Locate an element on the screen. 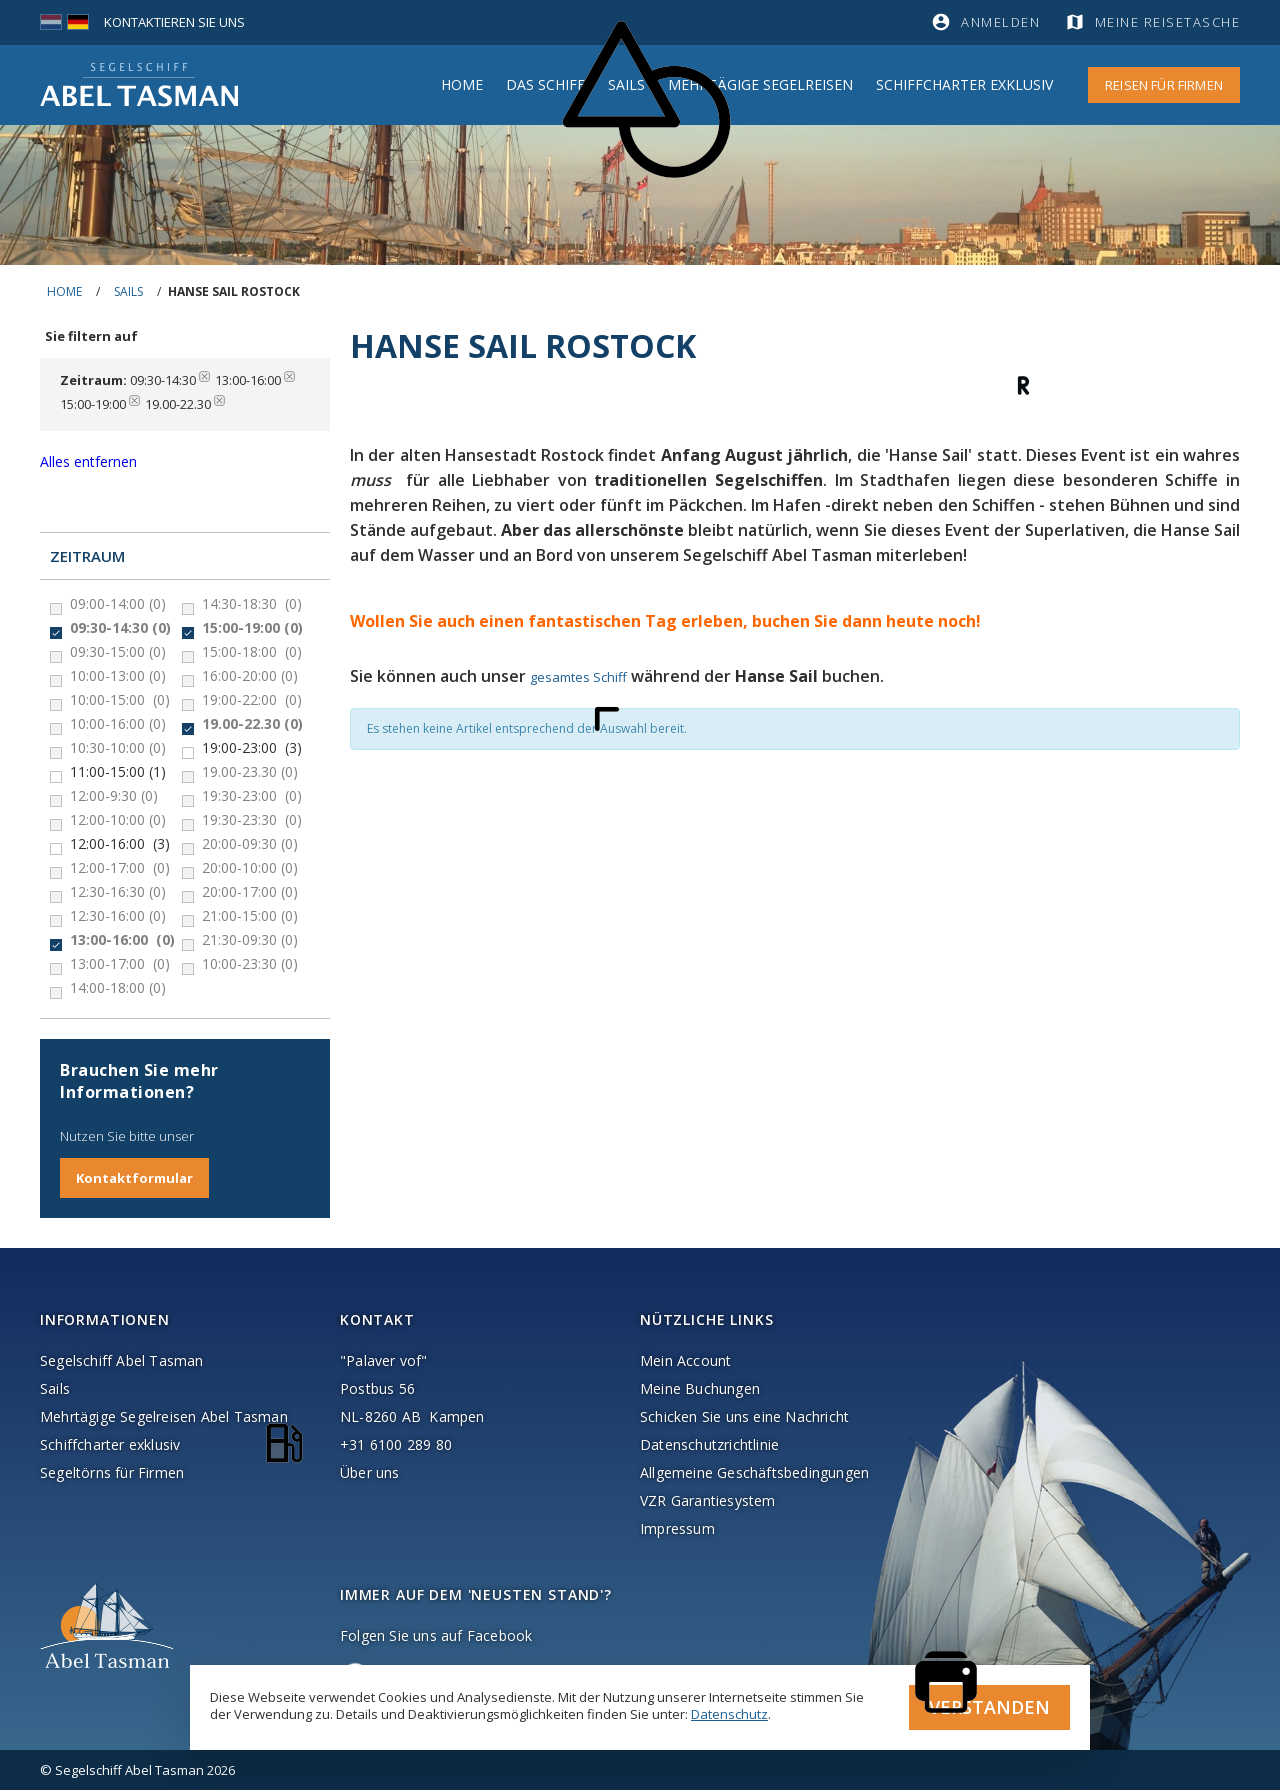 This screenshot has height=1790, width=1280. navigate to the top-left or previous section is located at coordinates (607, 719).